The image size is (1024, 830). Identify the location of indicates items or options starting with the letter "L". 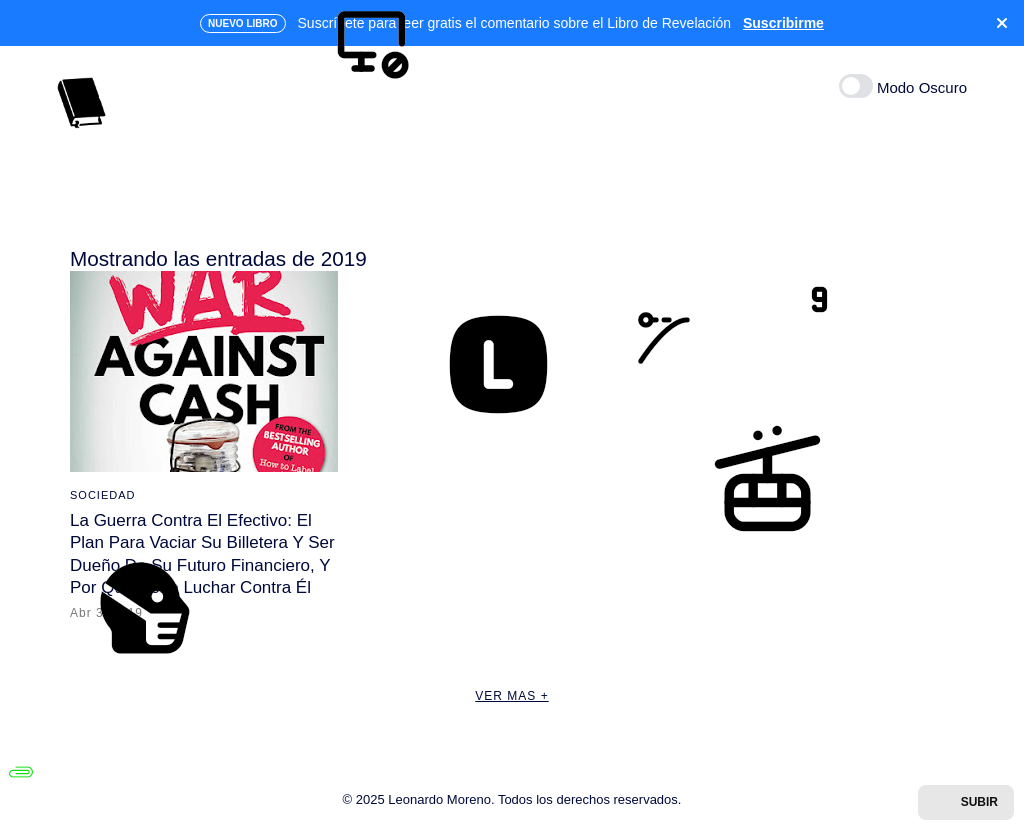
(498, 364).